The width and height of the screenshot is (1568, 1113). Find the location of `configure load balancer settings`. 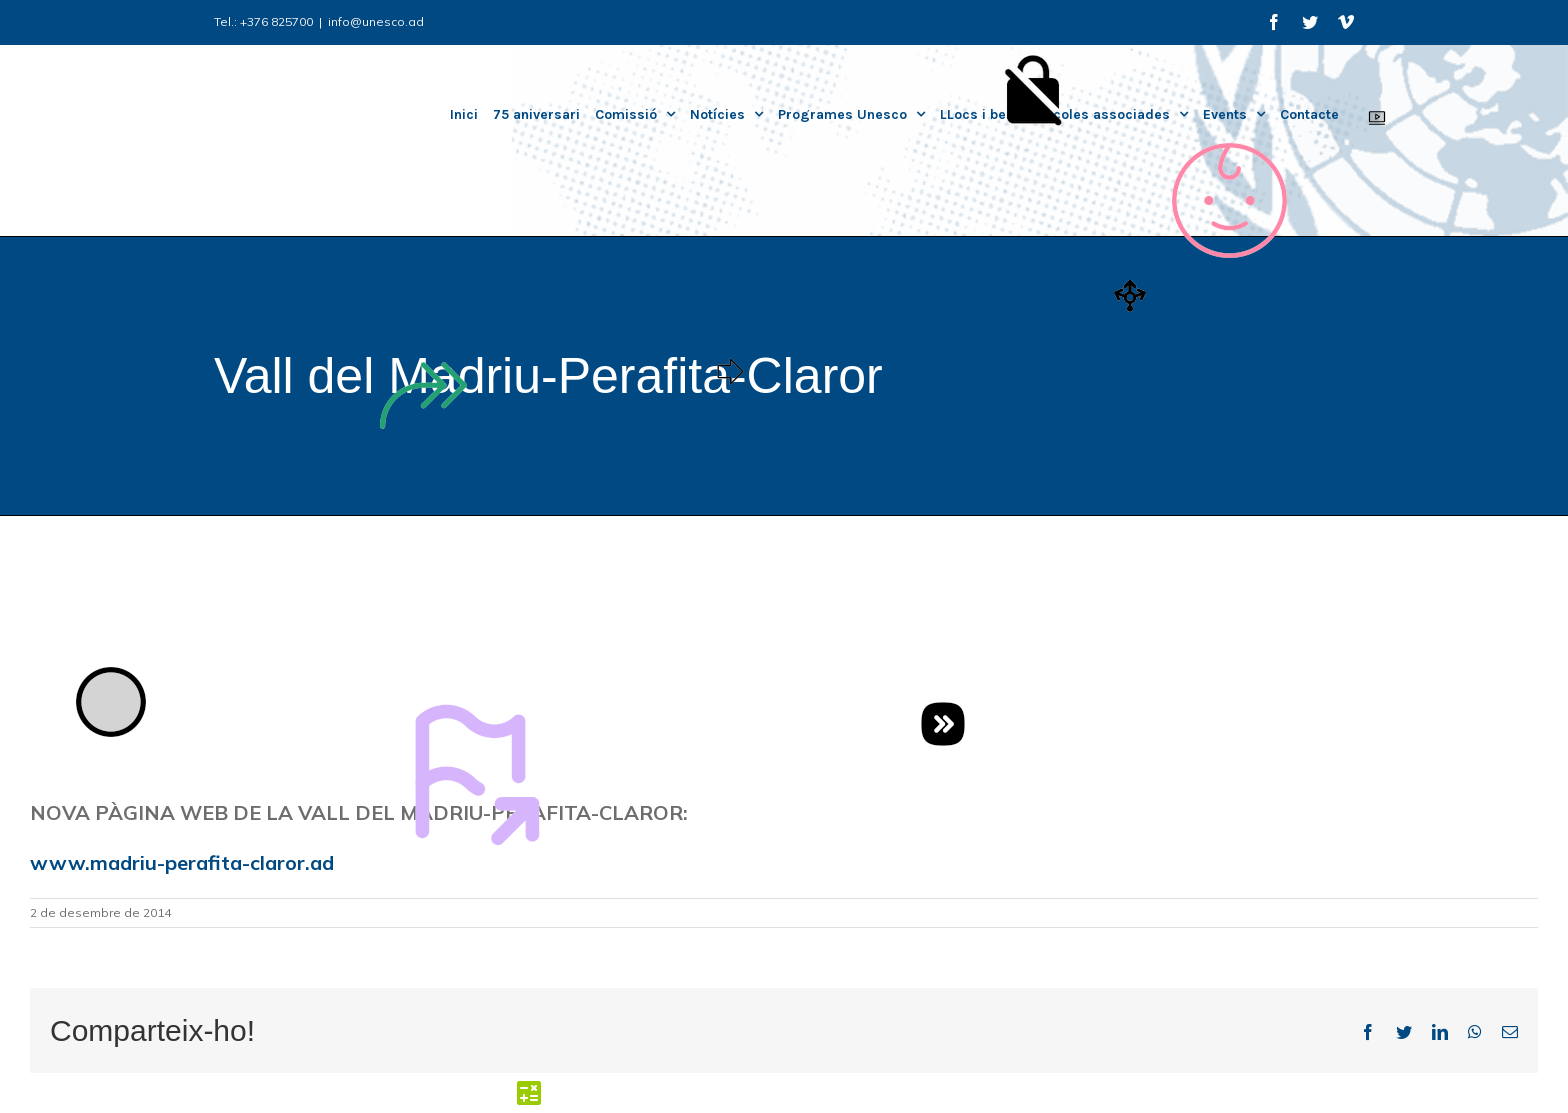

configure load balancer settings is located at coordinates (1130, 296).